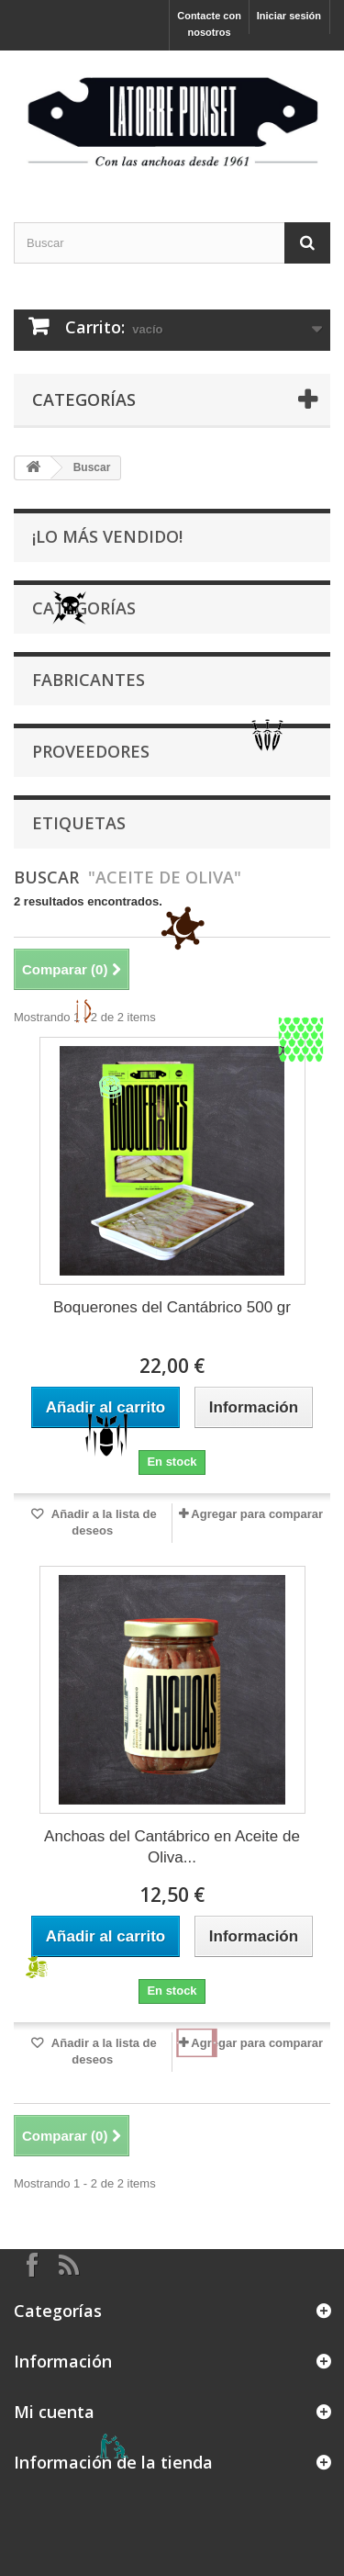 The width and height of the screenshot is (344, 2576). Describe the element at coordinates (196, 2042) in the screenshot. I see `switch to tablet view or layout` at that location.